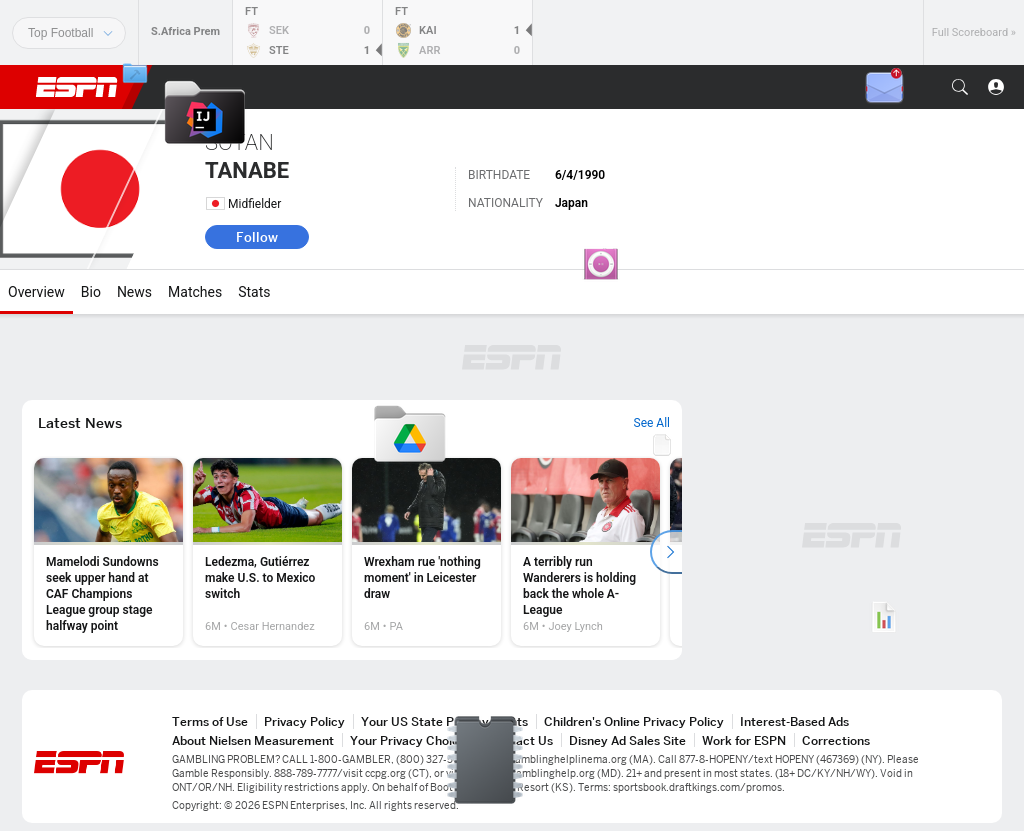  What do you see at coordinates (485, 760) in the screenshot?
I see `view system hardware information` at bounding box center [485, 760].